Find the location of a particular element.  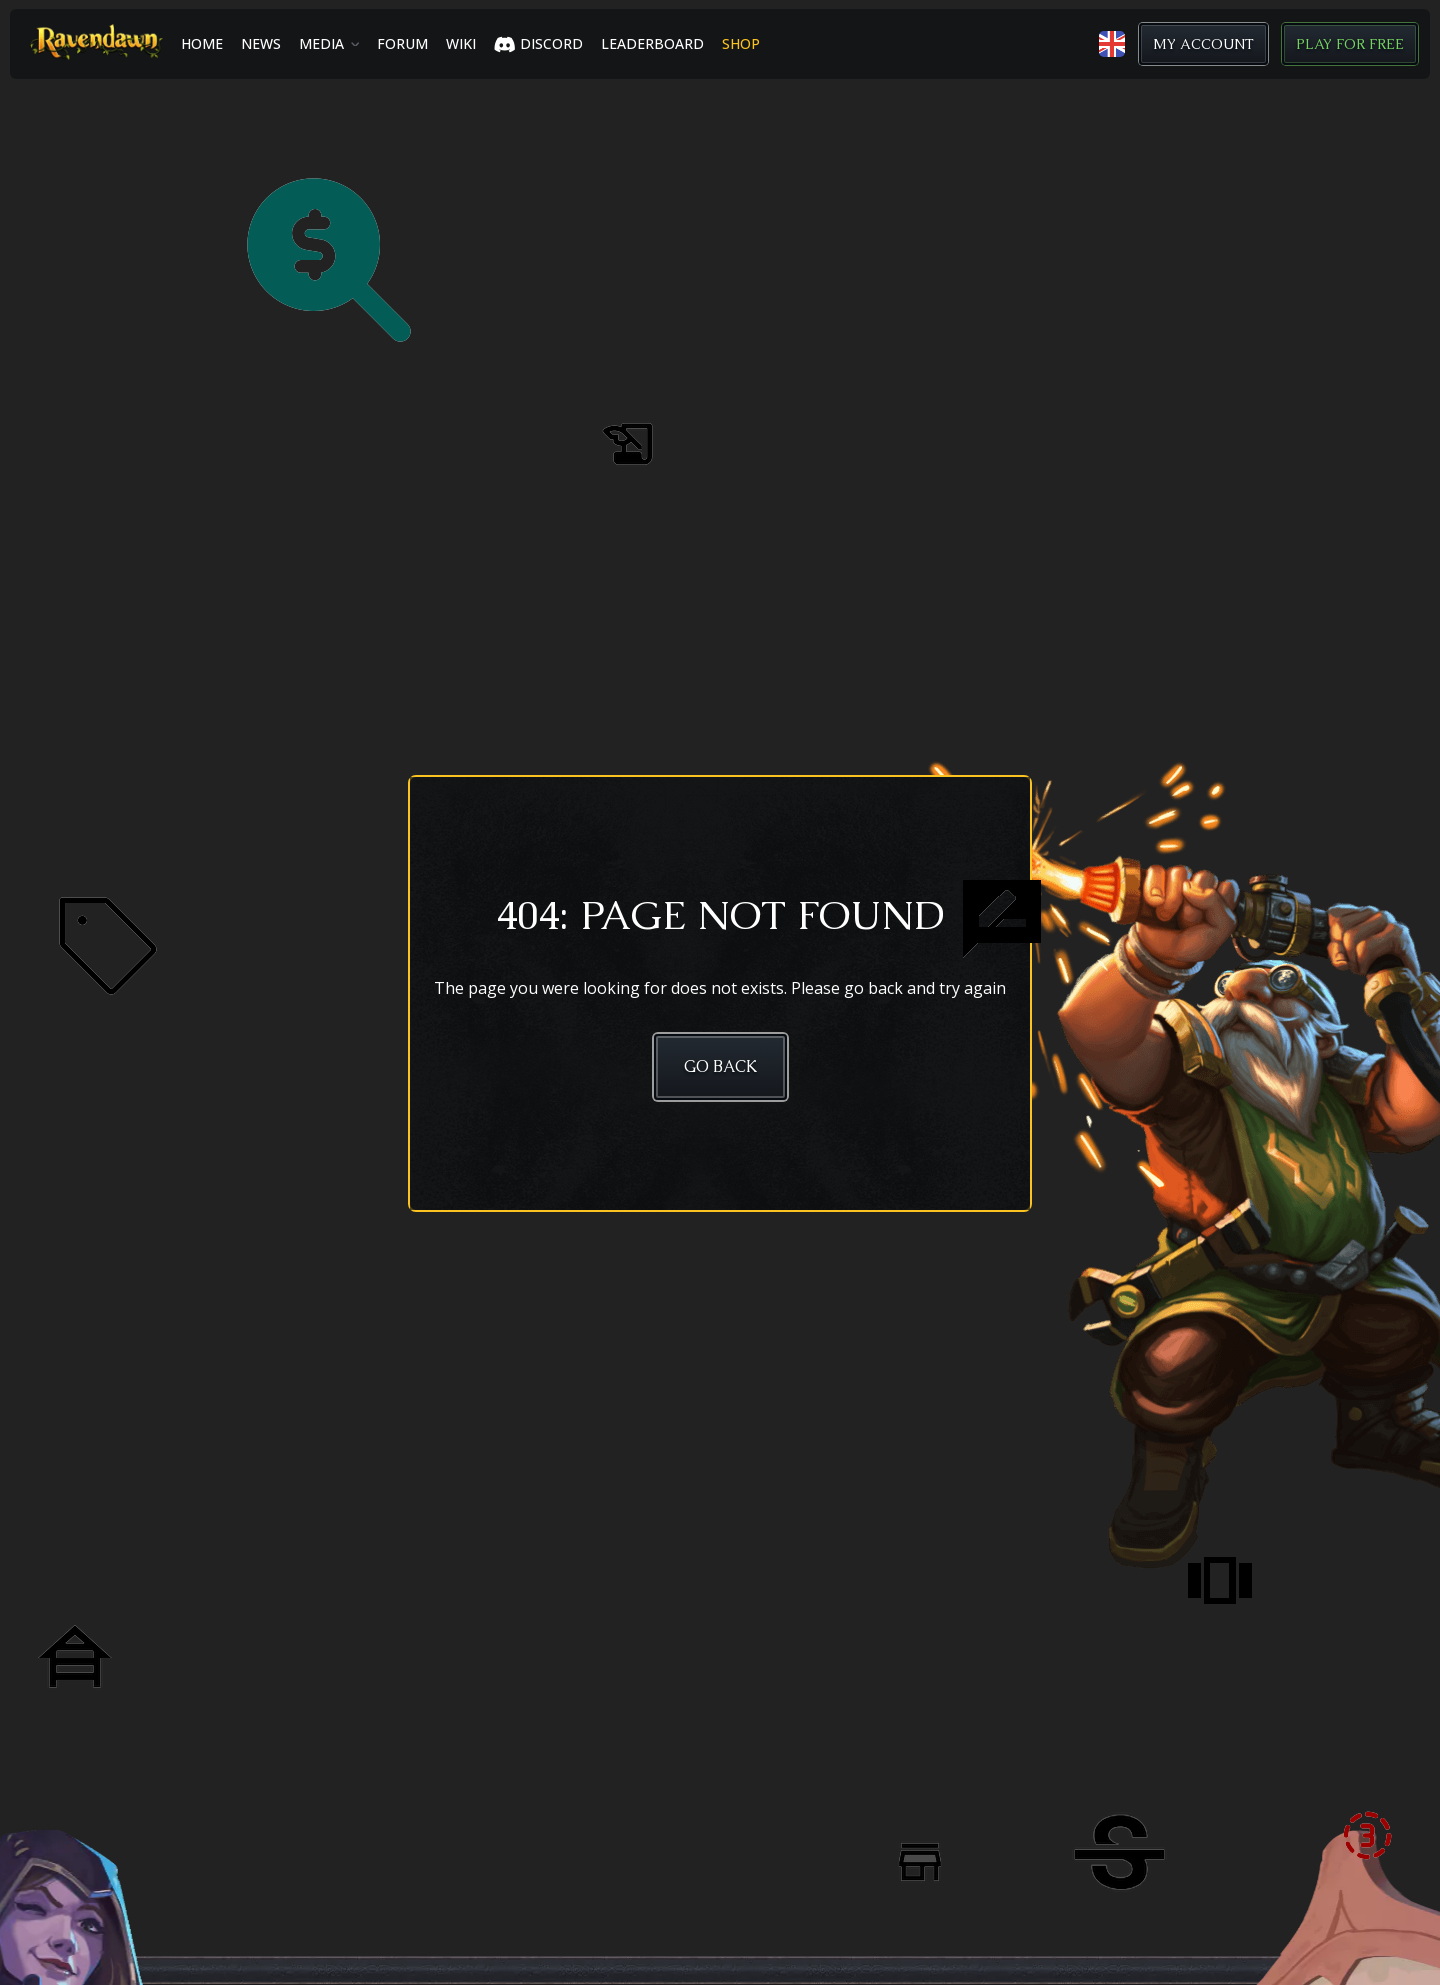

find nearby stores or shops is located at coordinates (920, 1862).